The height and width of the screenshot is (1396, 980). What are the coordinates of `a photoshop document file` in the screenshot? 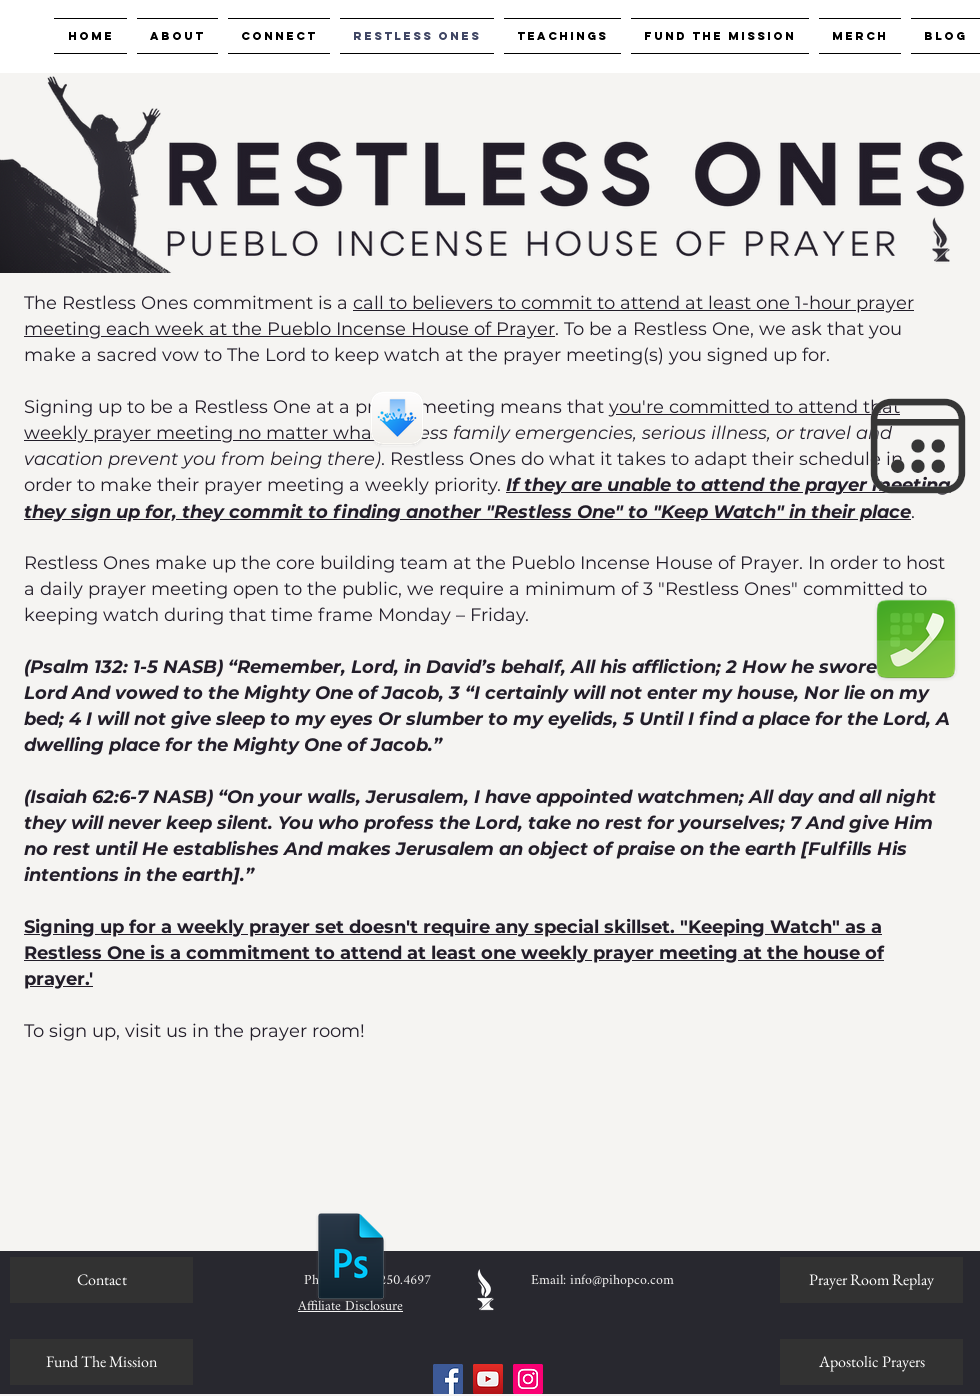 It's located at (351, 1256).